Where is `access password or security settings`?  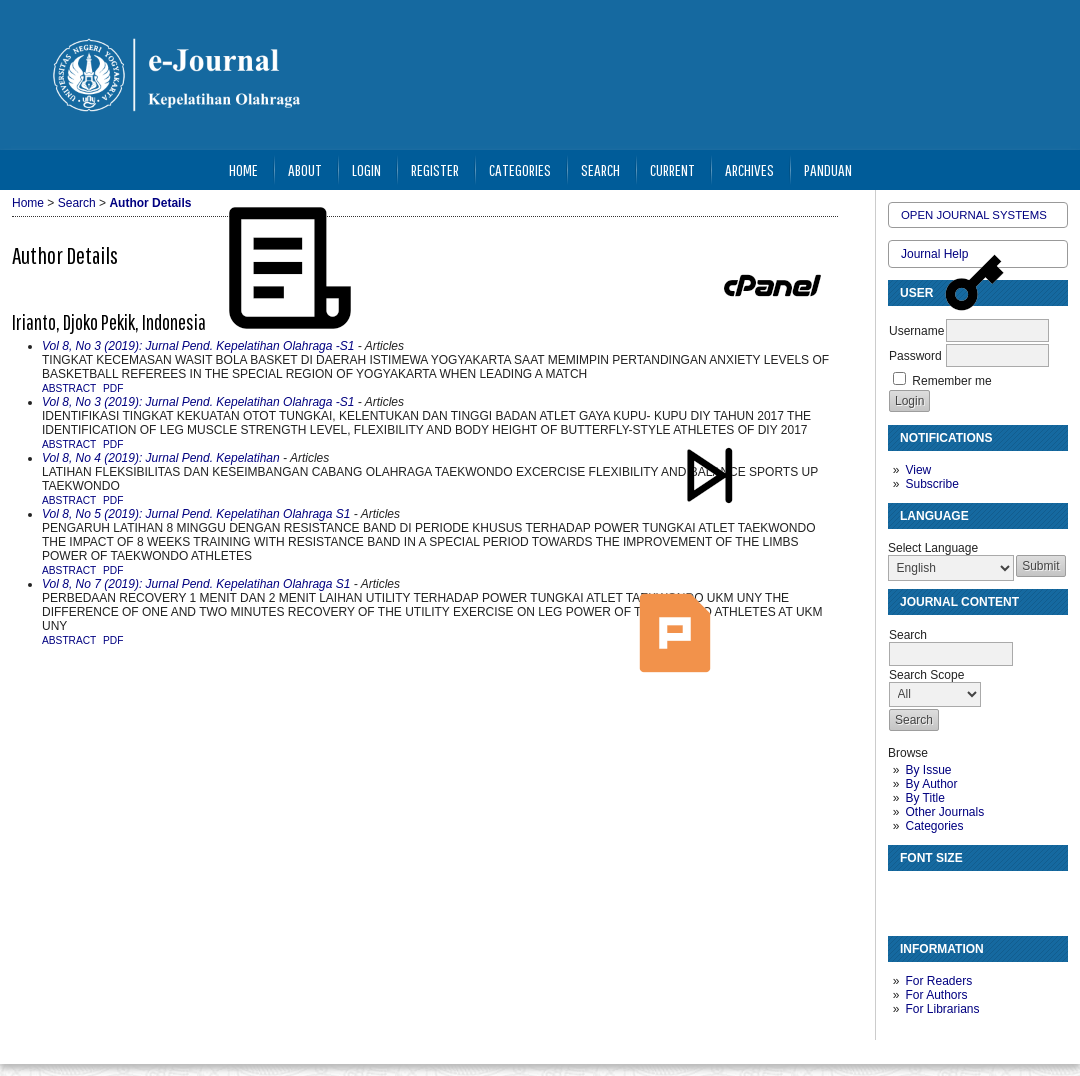
access password or security settings is located at coordinates (974, 281).